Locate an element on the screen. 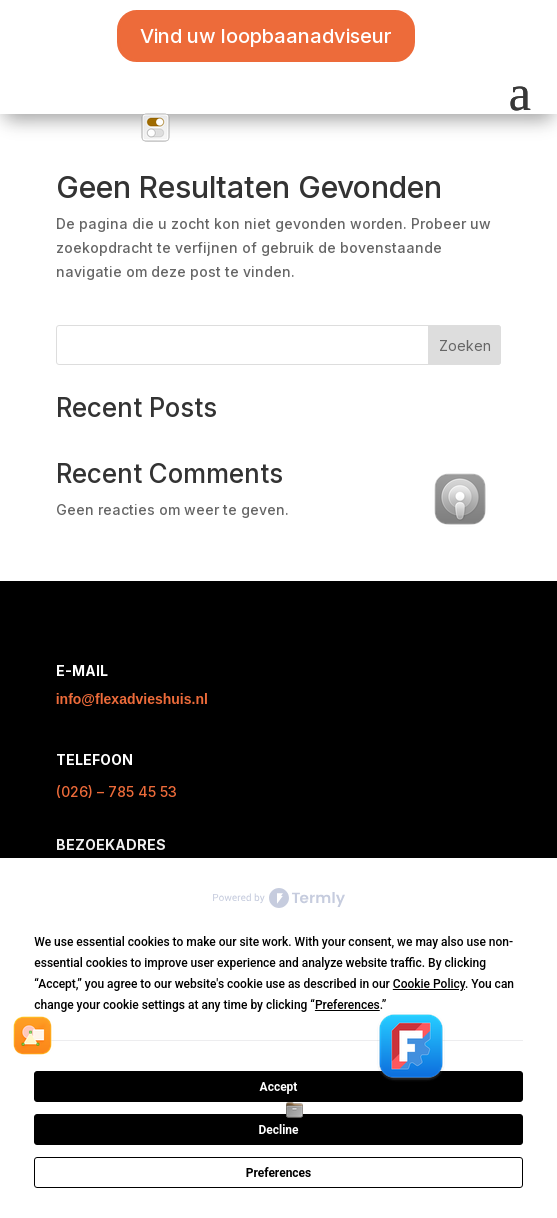 The image size is (557, 1218). open FreeCAD application is located at coordinates (411, 1046).